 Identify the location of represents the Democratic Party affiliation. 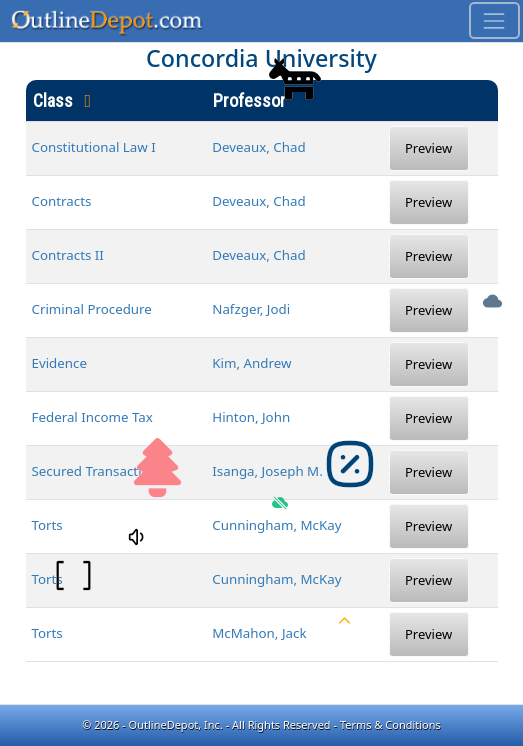
(295, 79).